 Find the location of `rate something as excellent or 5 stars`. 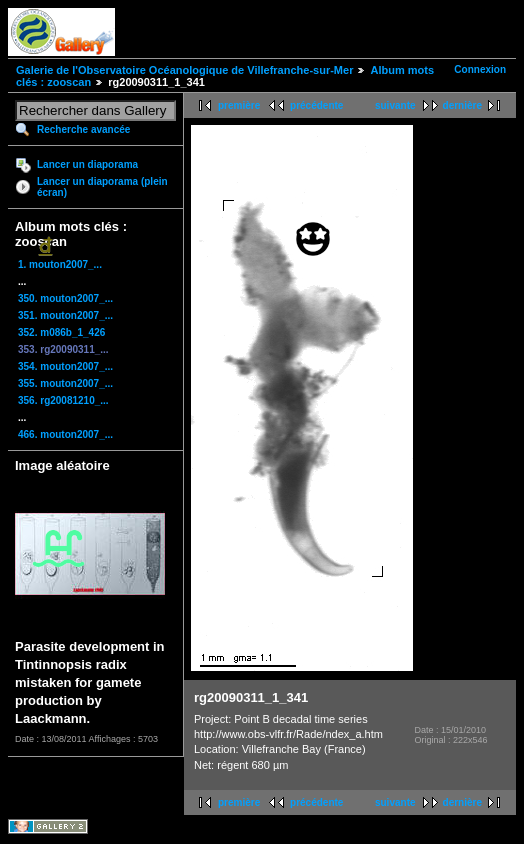

rate something as excellent or 5 stars is located at coordinates (313, 239).